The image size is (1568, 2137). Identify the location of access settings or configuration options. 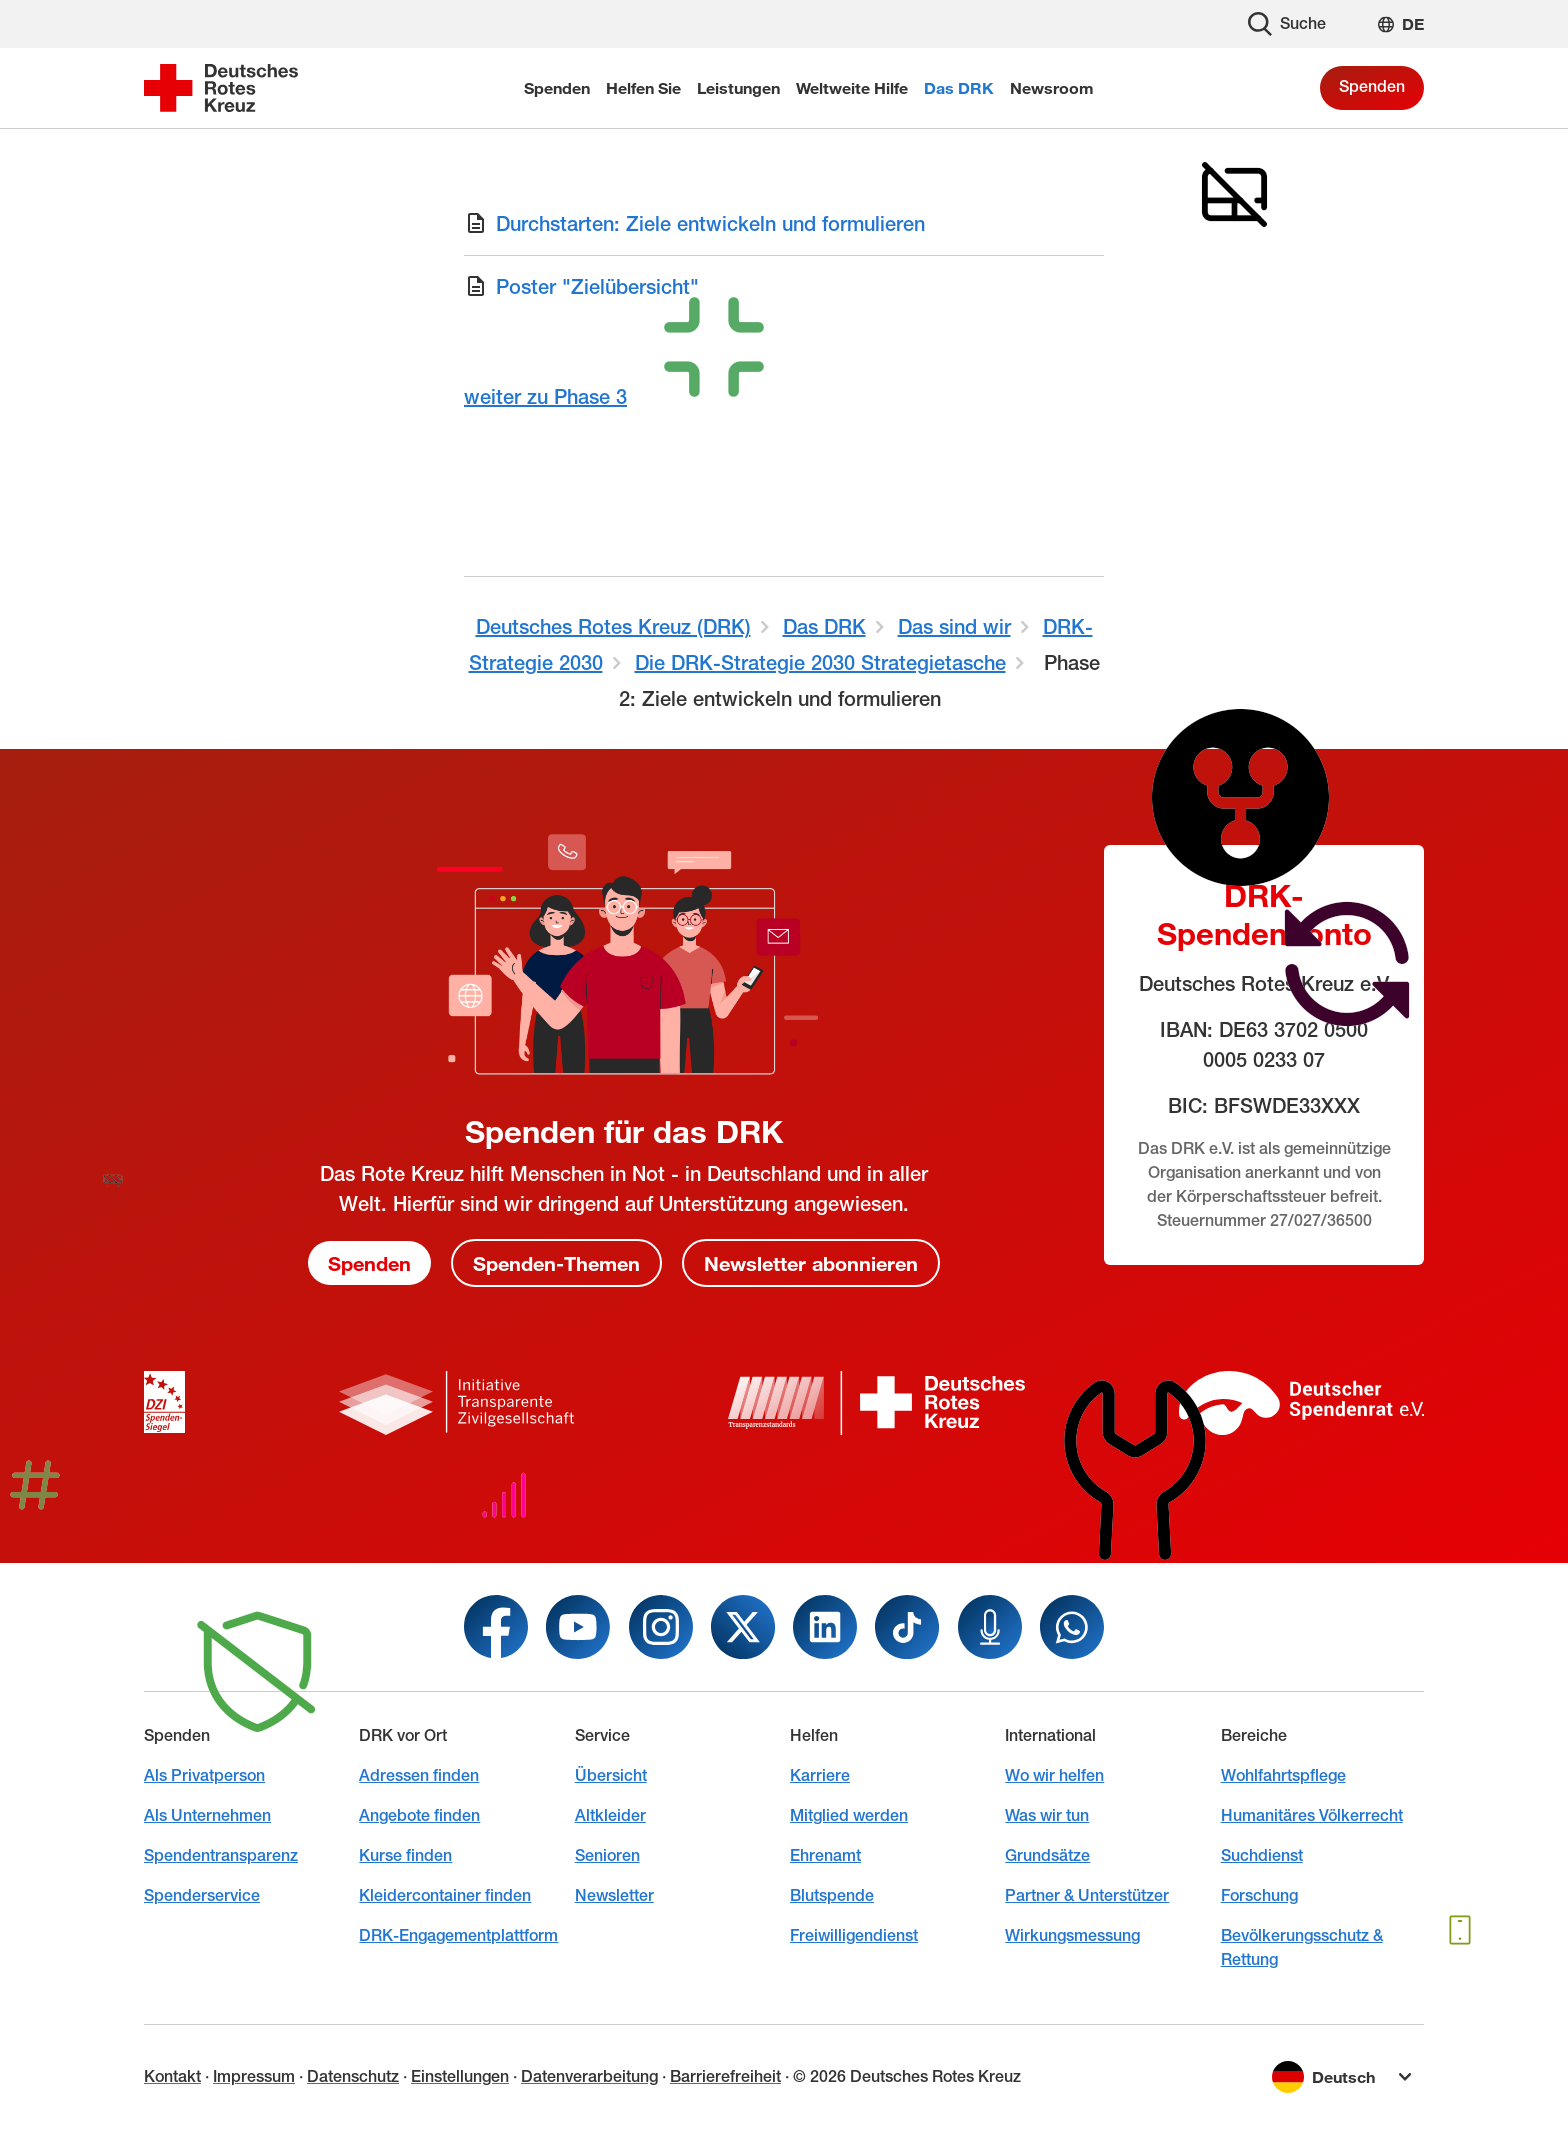
(1135, 1471).